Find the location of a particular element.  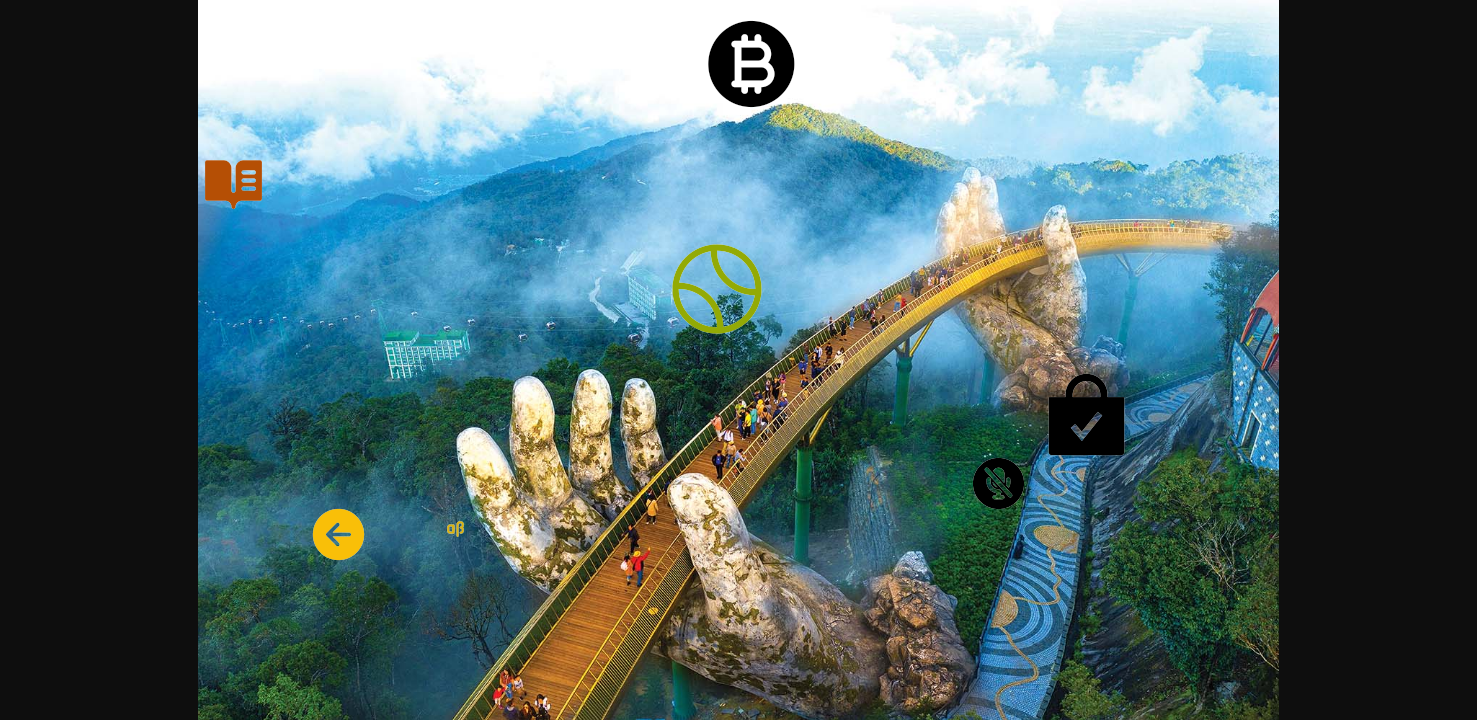

access tennis or racquet sports features is located at coordinates (717, 289).